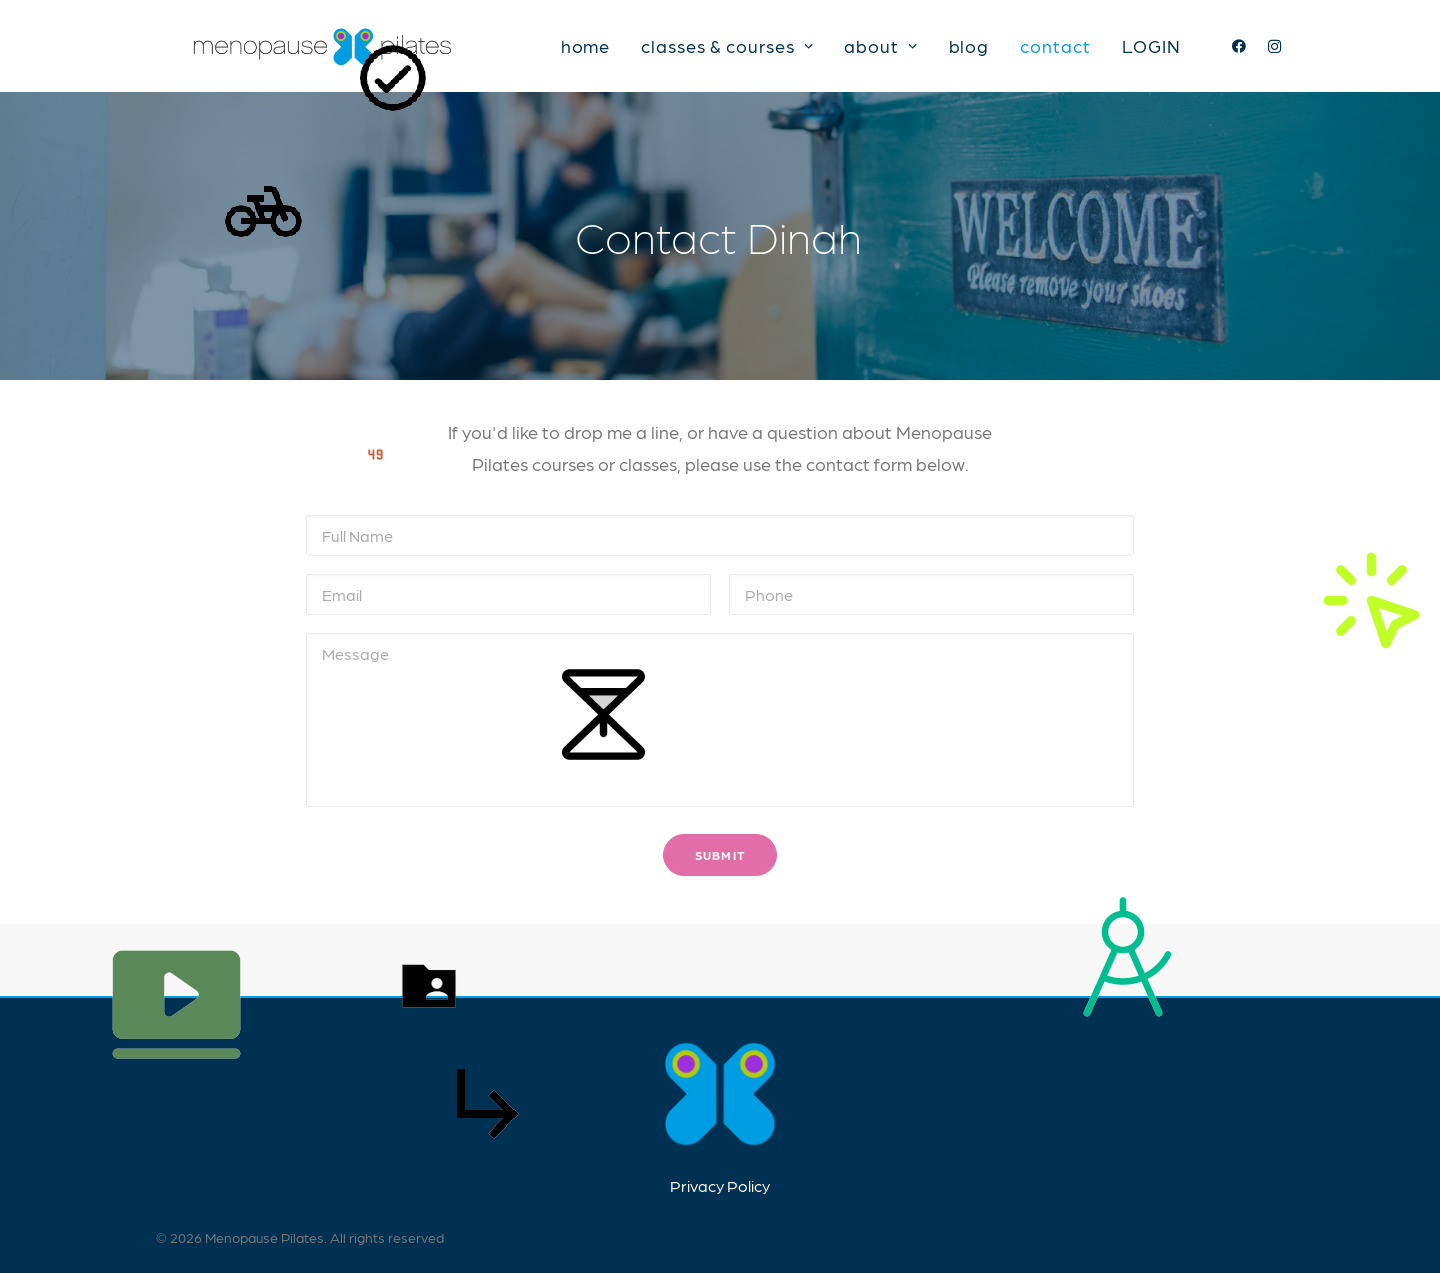  What do you see at coordinates (603, 714) in the screenshot?
I see `indicates loading or processing in progress` at bounding box center [603, 714].